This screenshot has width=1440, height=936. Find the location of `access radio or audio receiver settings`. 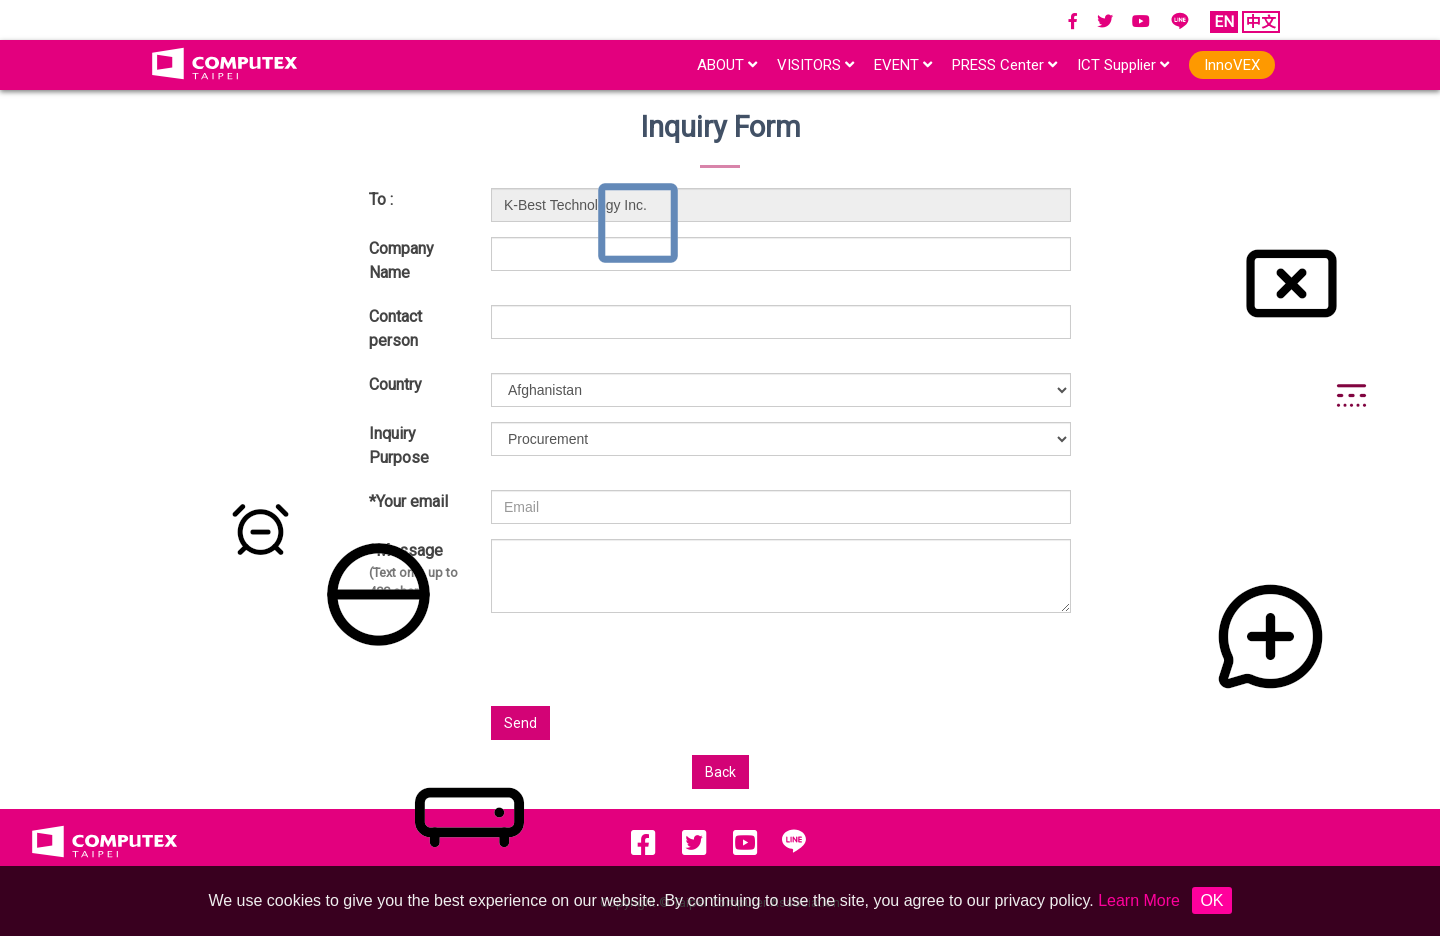

access radio or audio receiver settings is located at coordinates (469, 812).